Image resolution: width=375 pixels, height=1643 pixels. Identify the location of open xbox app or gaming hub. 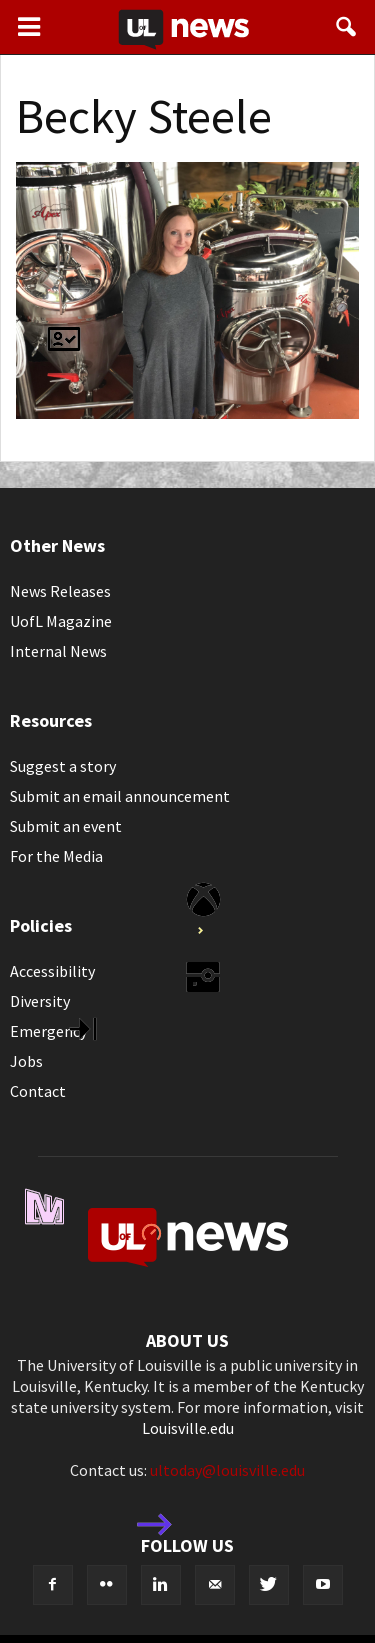
(203, 899).